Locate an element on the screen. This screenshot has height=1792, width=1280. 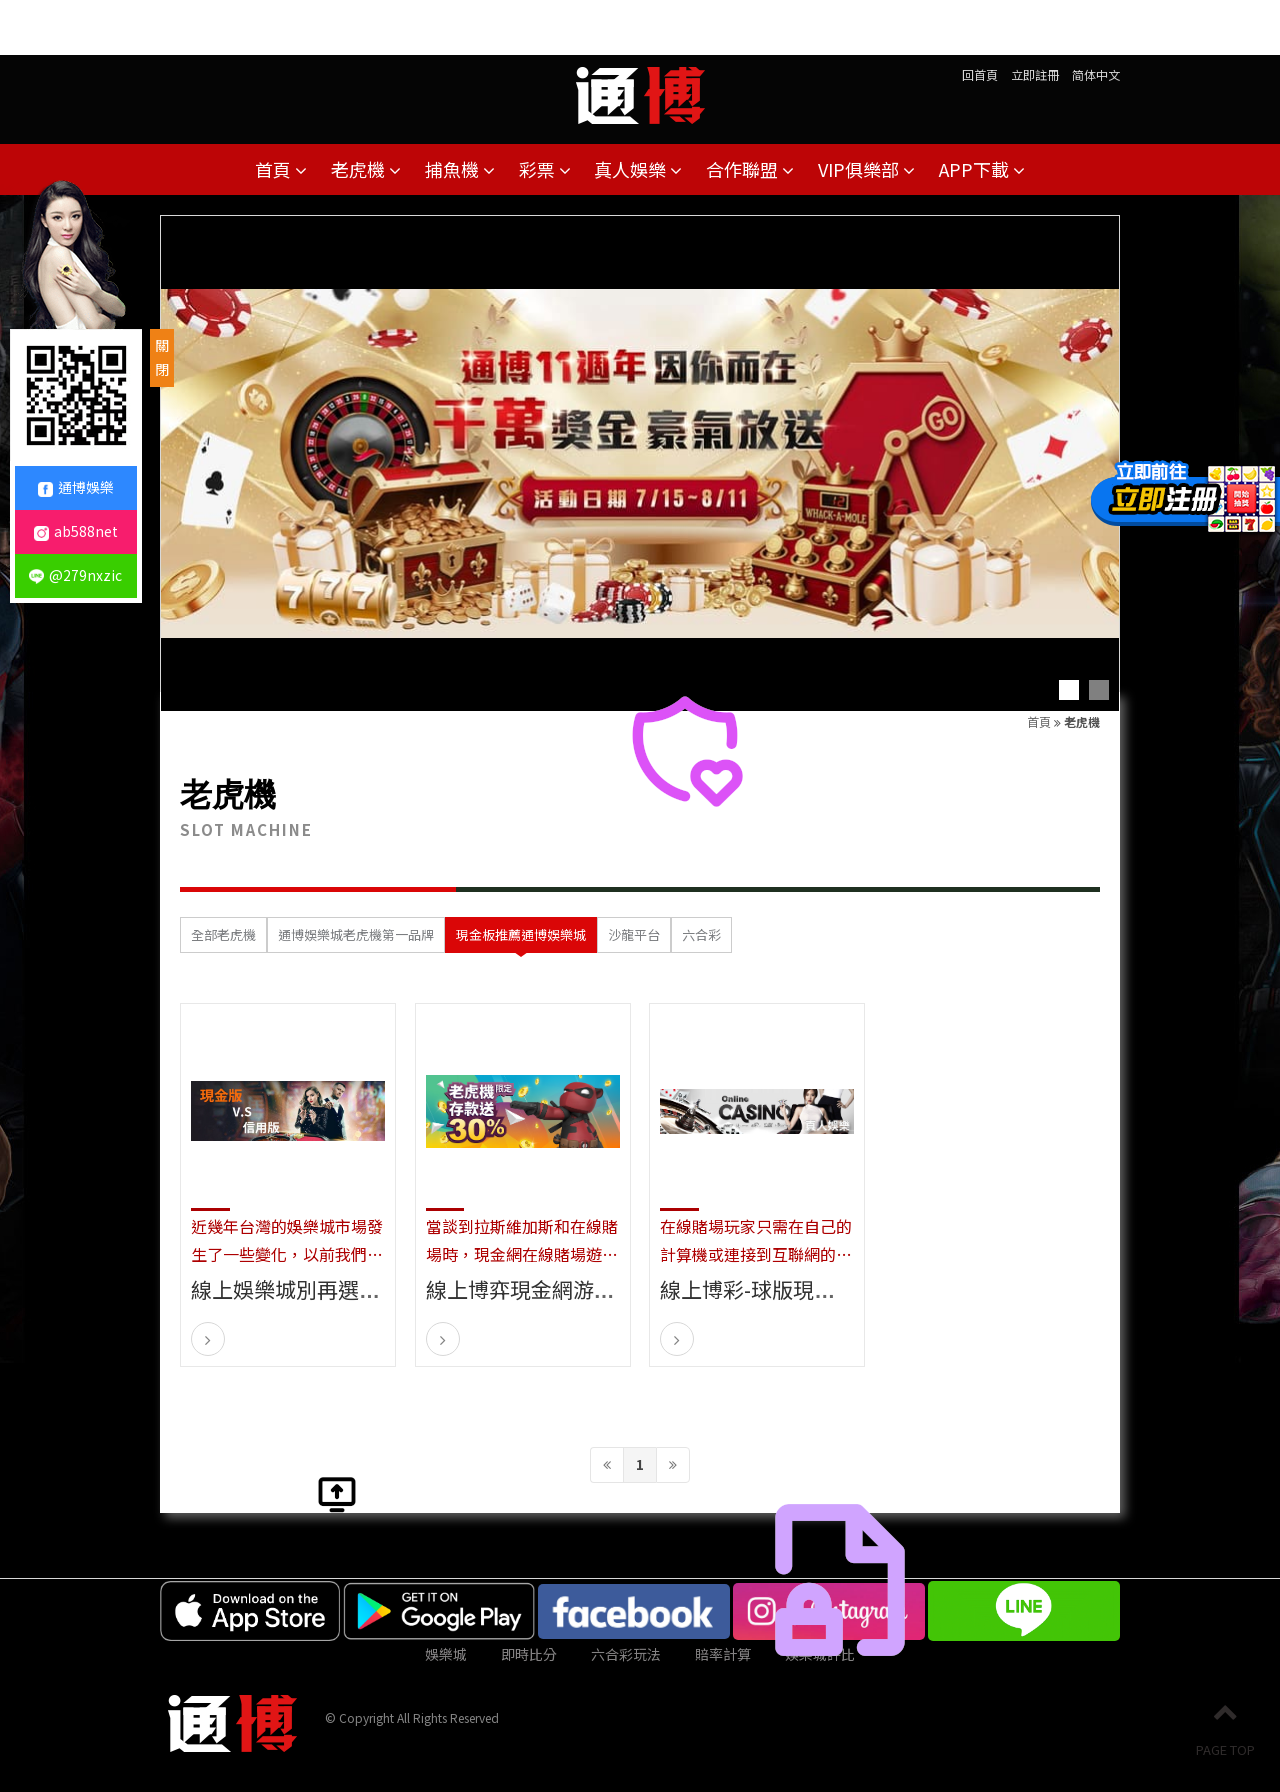
enable health data protection is located at coordinates (685, 749).